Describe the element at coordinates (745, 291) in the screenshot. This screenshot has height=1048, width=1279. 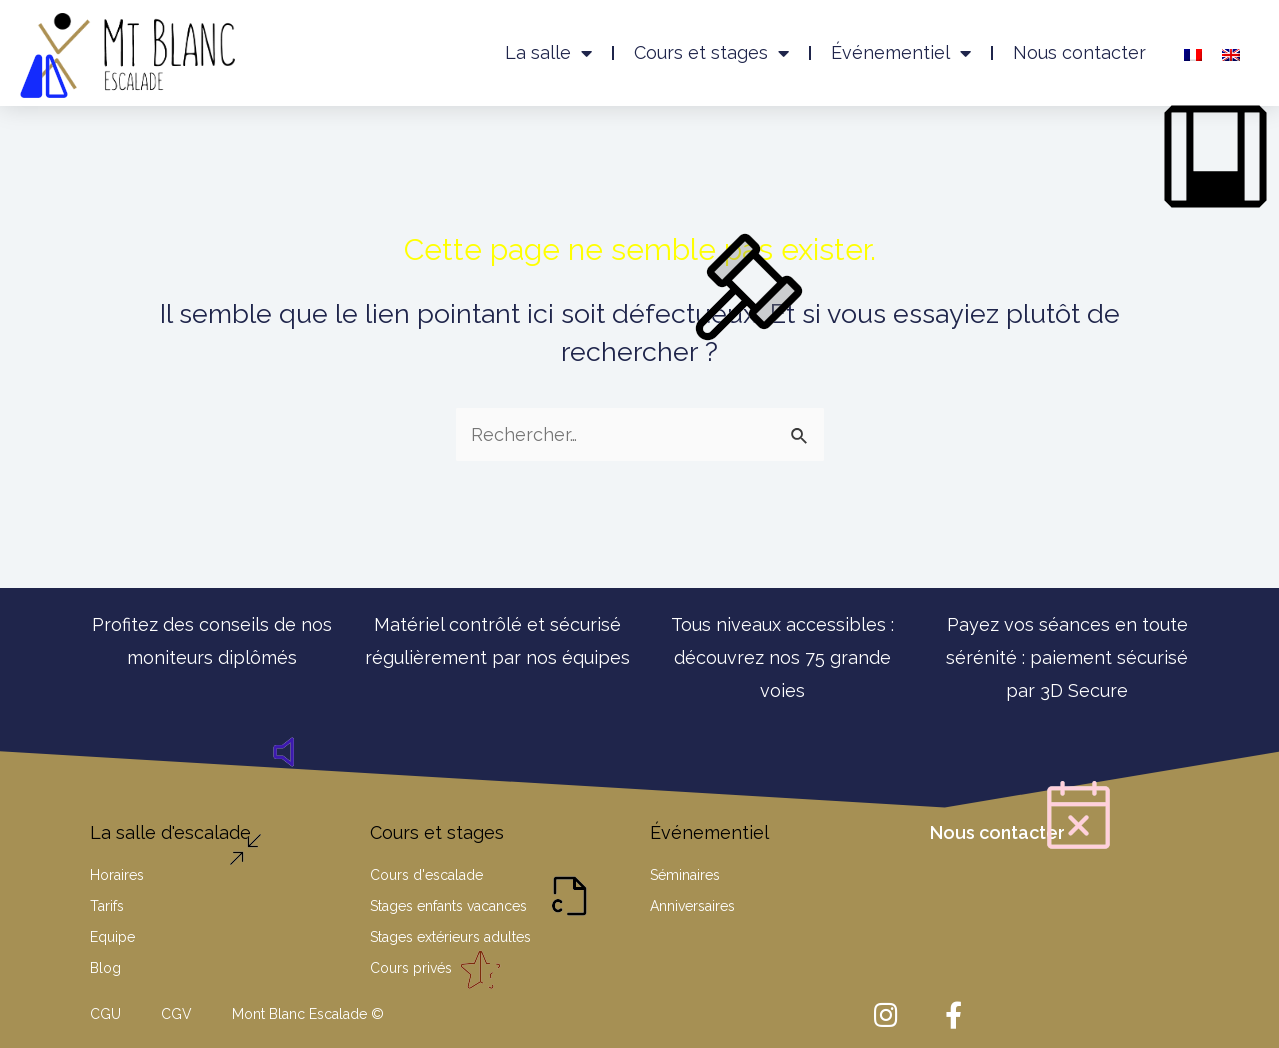
I see `access legal or terms of service information` at that location.